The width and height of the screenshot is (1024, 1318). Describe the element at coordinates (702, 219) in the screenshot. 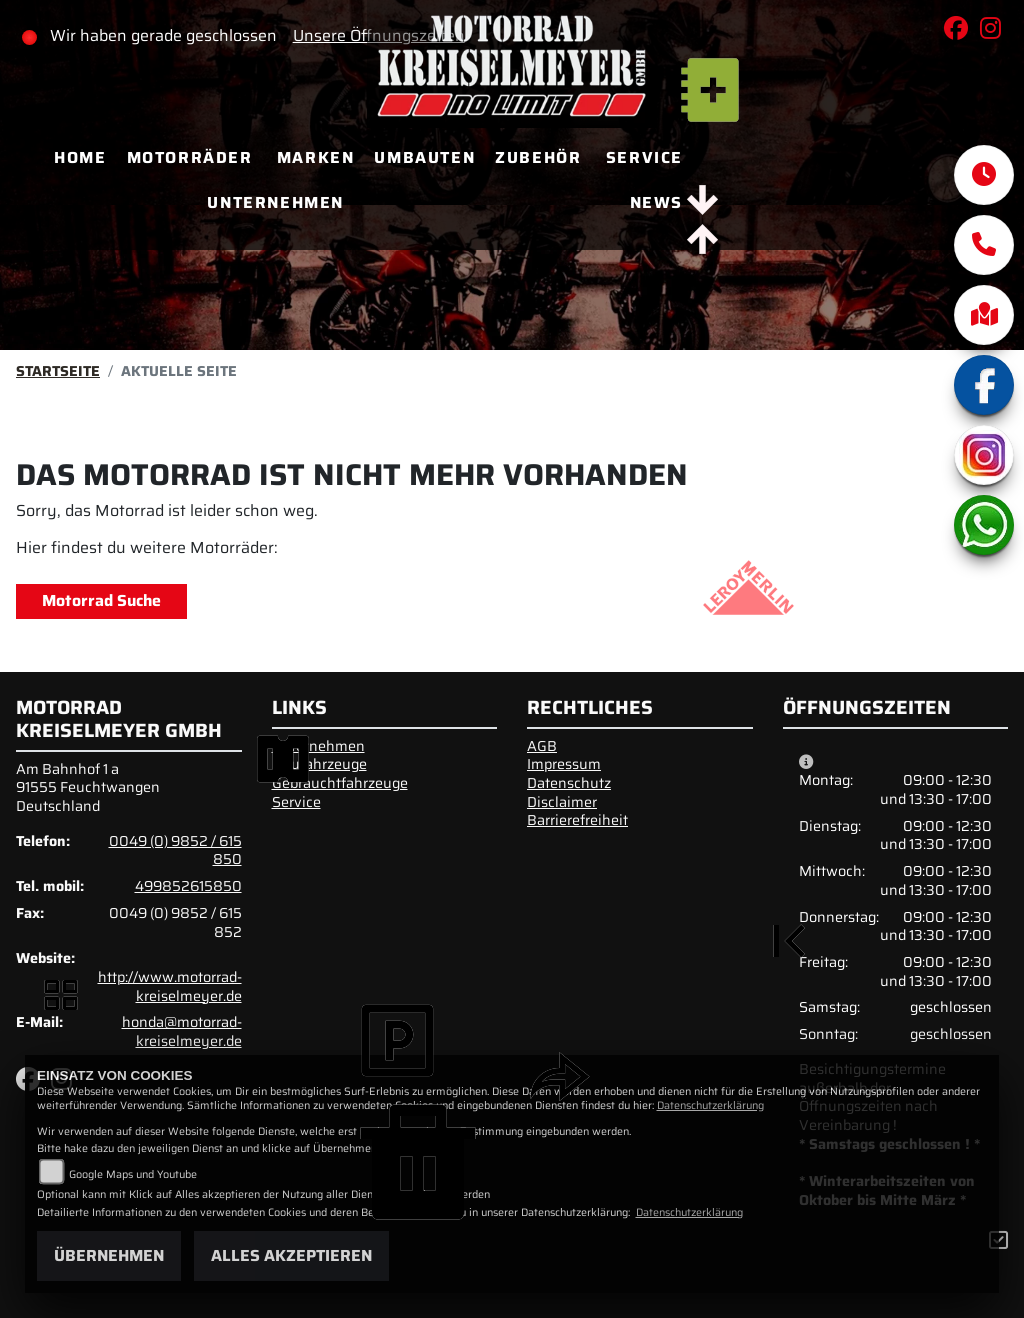

I see `collapse content vertically` at that location.